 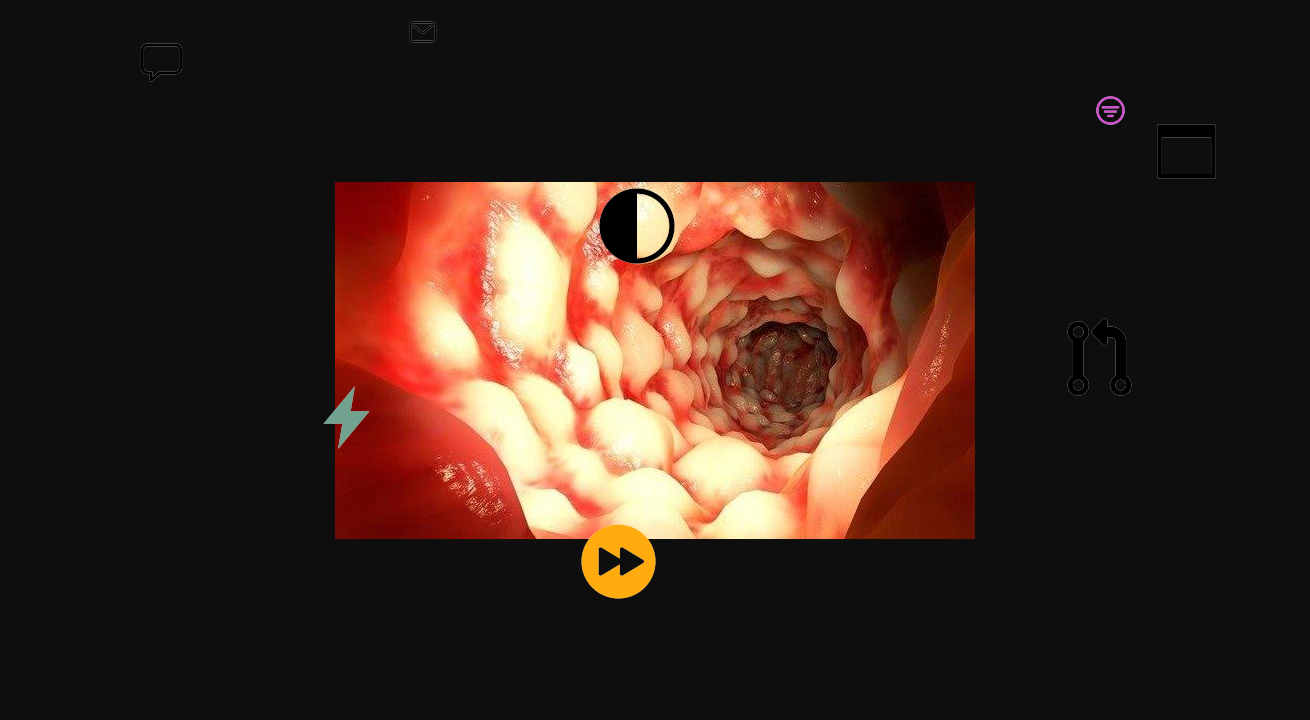 I want to click on open browser or web application, so click(x=1186, y=151).